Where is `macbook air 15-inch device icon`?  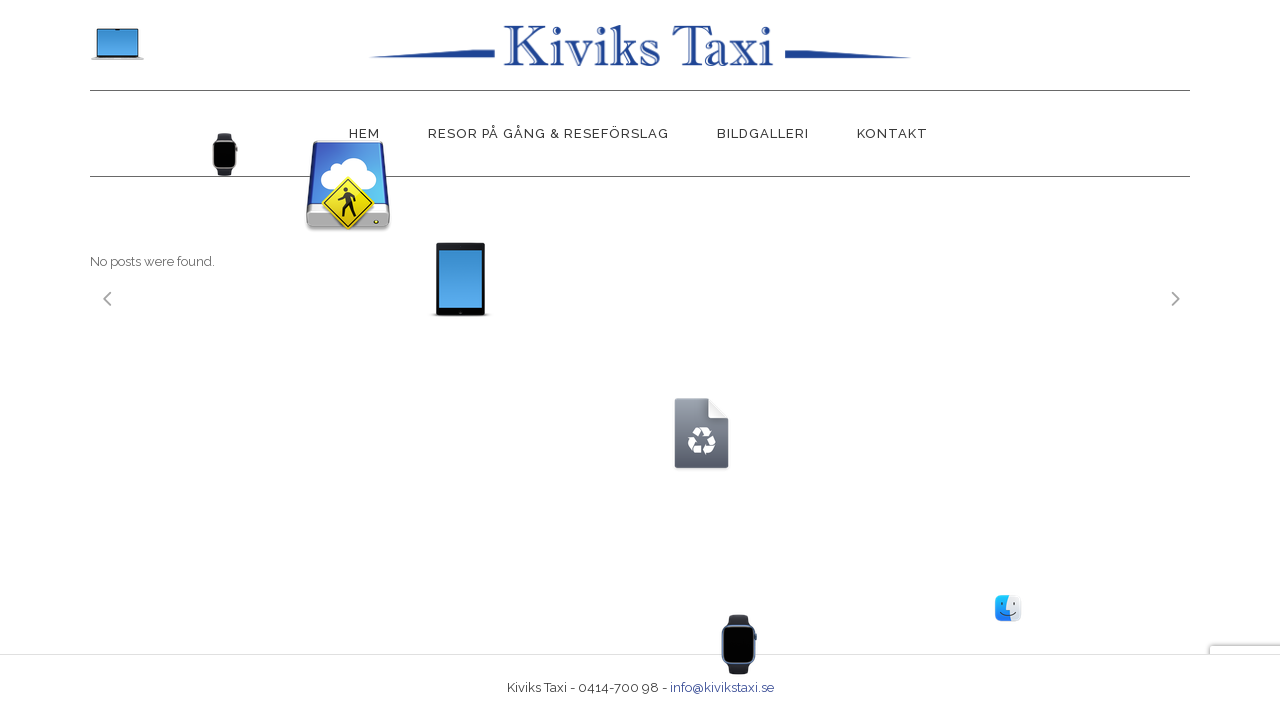 macbook air 15-inch device icon is located at coordinates (117, 41).